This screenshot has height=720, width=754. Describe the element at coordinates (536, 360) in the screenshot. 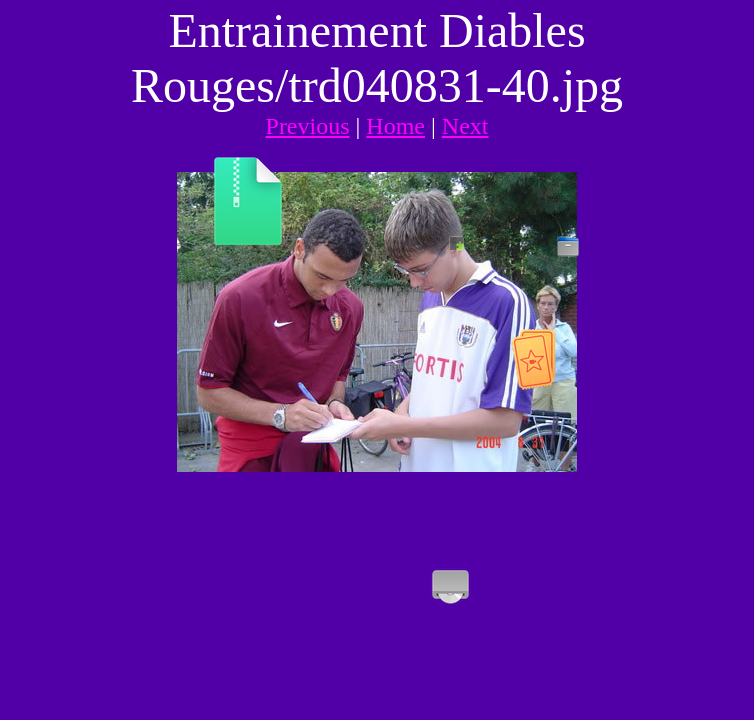

I see `access iMovie theater or shared projects` at that location.